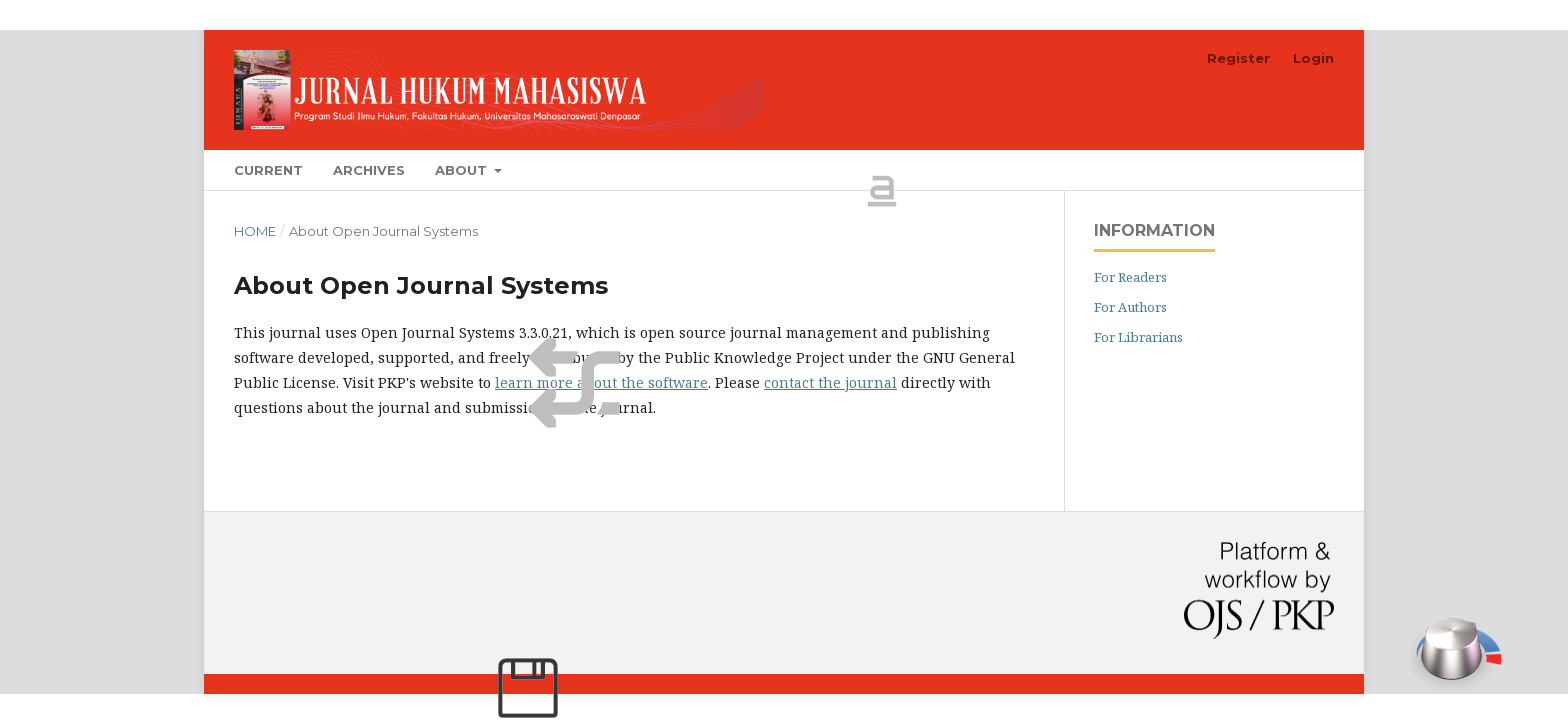 This screenshot has height=724, width=1568. Describe the element at coordinates (882, 190) in the screenshot. I see `apply underline formatting to selected text` at that location.